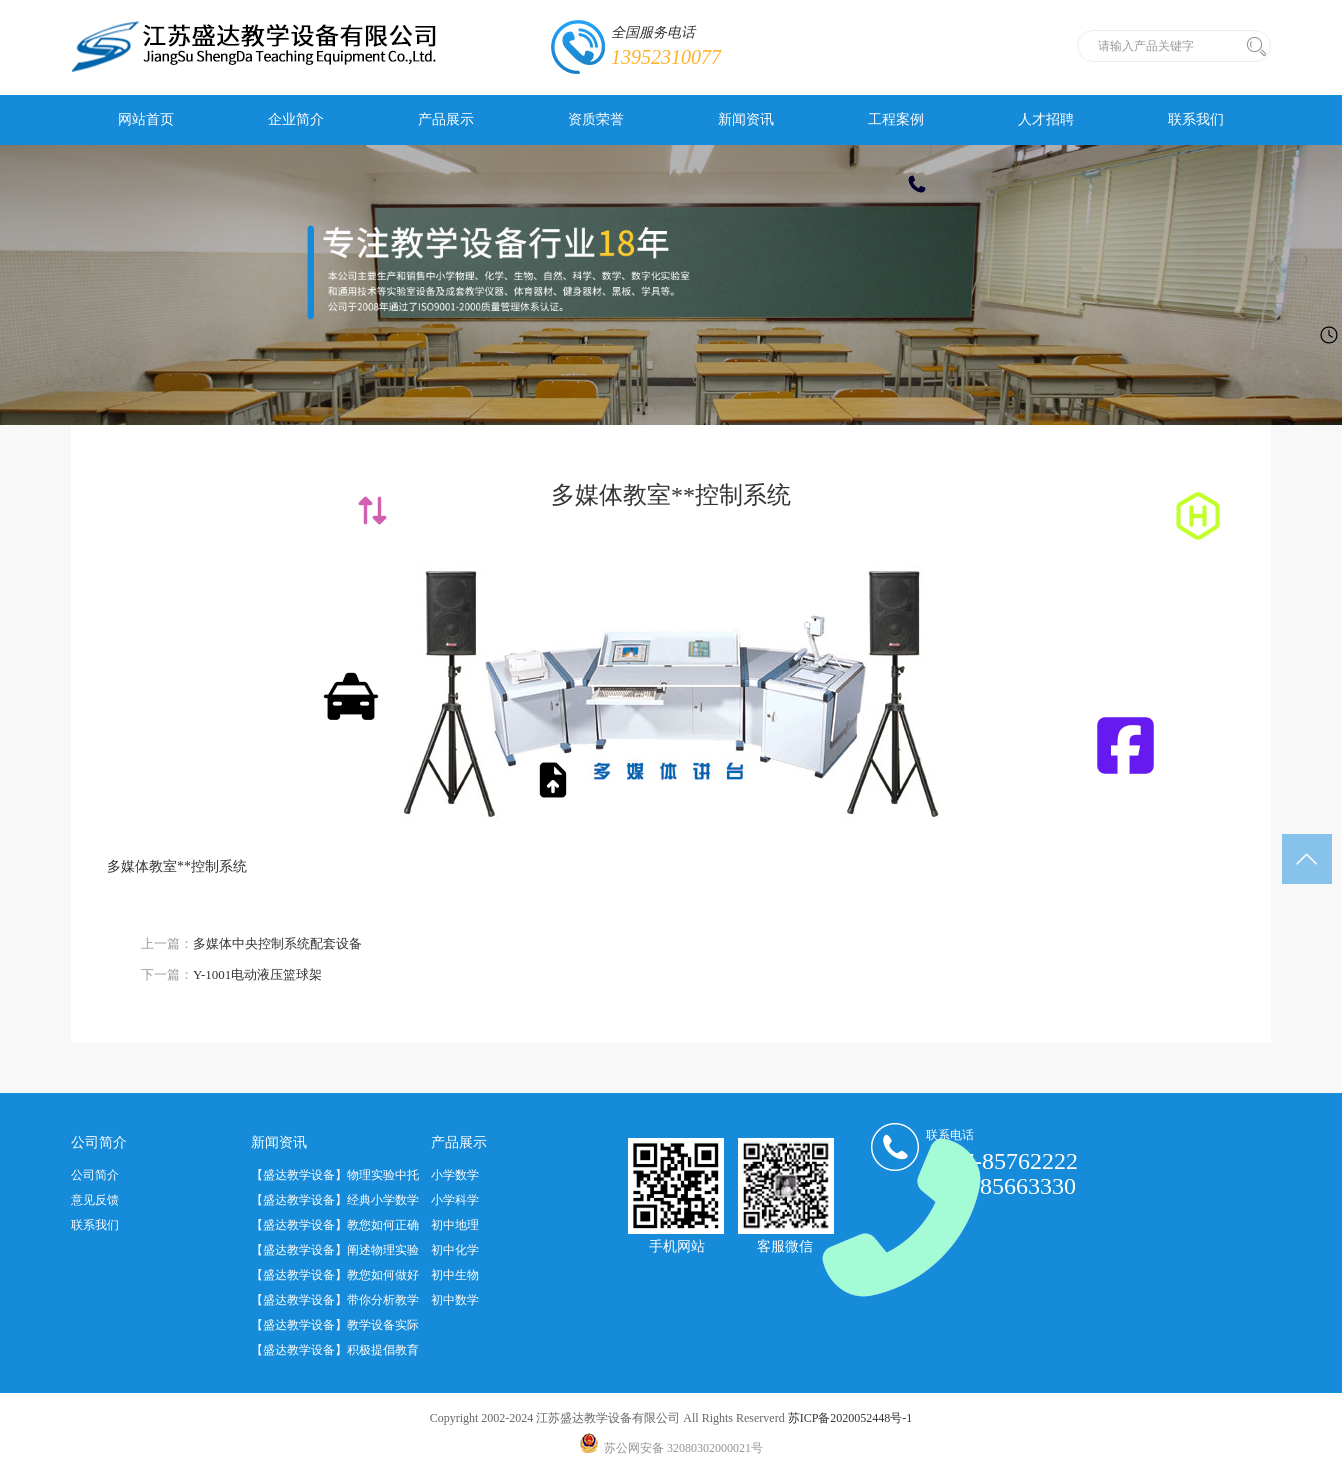  Describe the element at coordinates (1329, 335) in the screenshot. I see `view time or check the clock` at that location.